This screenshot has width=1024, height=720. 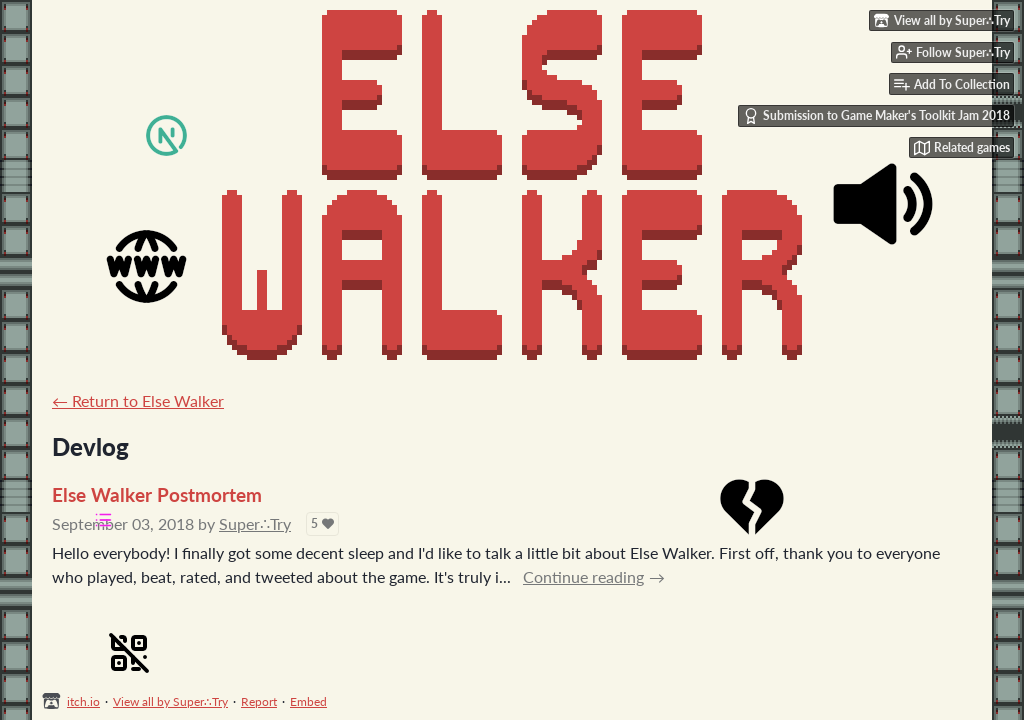 I want to click on view items in list format, so click(x=103, y=520).